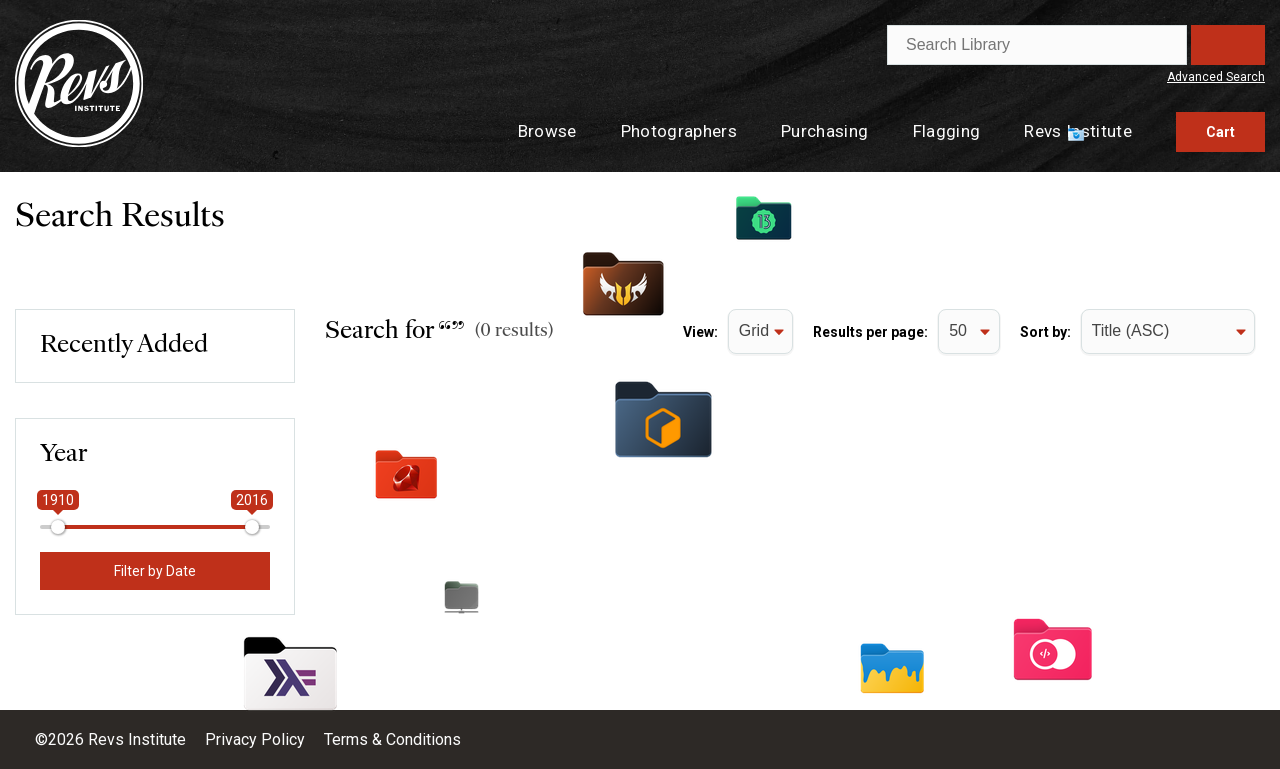  I want to click on open appwrite project folder, so click(1052, 651).